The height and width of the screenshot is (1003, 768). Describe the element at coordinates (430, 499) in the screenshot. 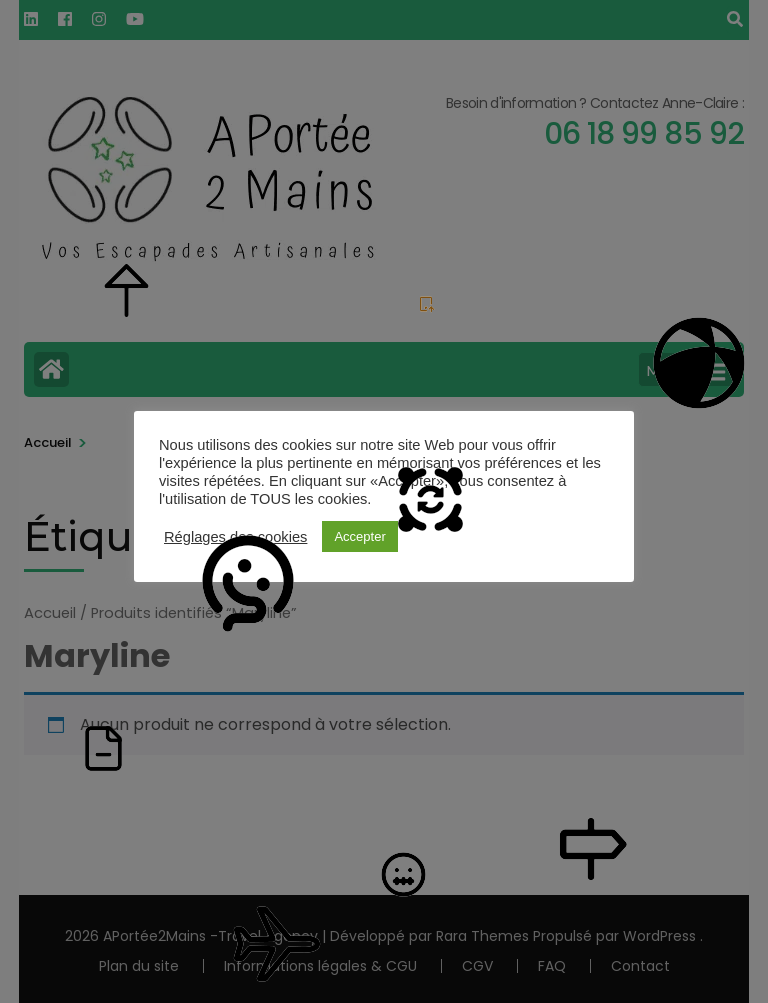

I see `sync or refresh group members` at that location.